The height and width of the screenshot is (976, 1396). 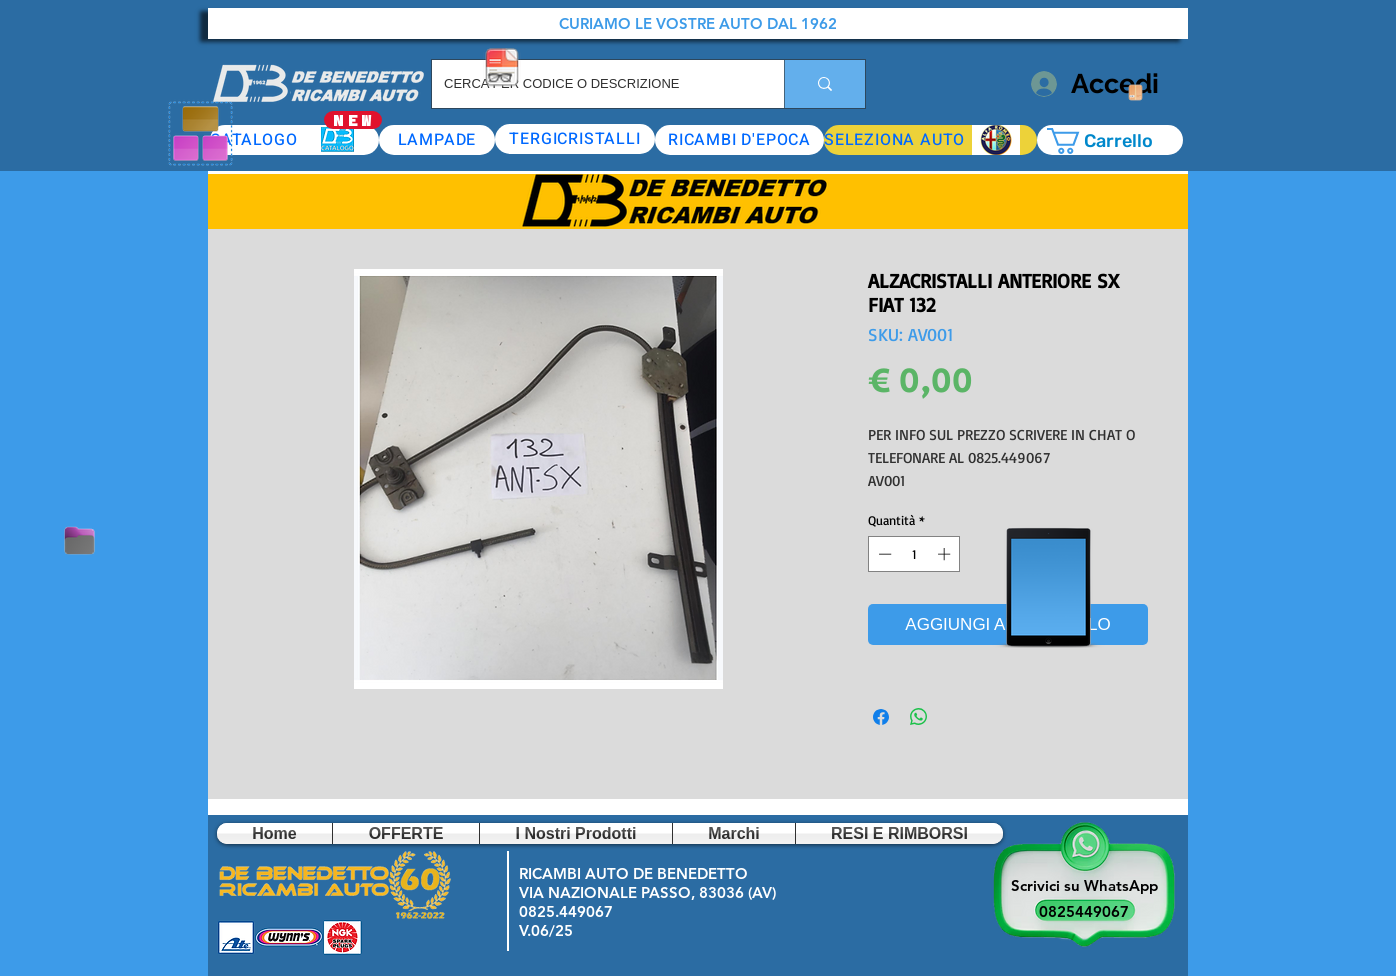 I want to click on iPad Air device in connected devices list, so click(x=1048, y=586).